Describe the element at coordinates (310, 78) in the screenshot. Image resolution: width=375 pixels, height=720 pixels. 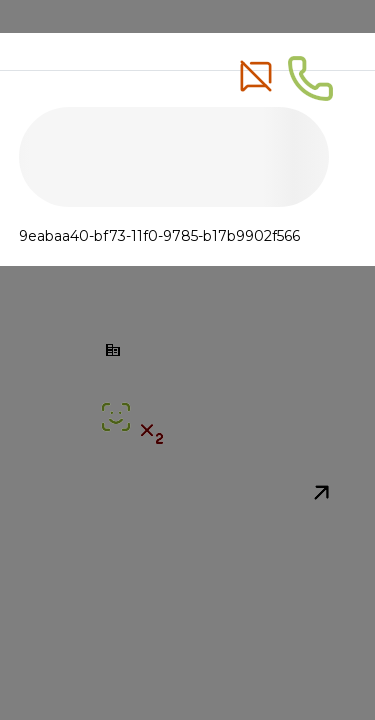
I see `make a phone call` at that location.